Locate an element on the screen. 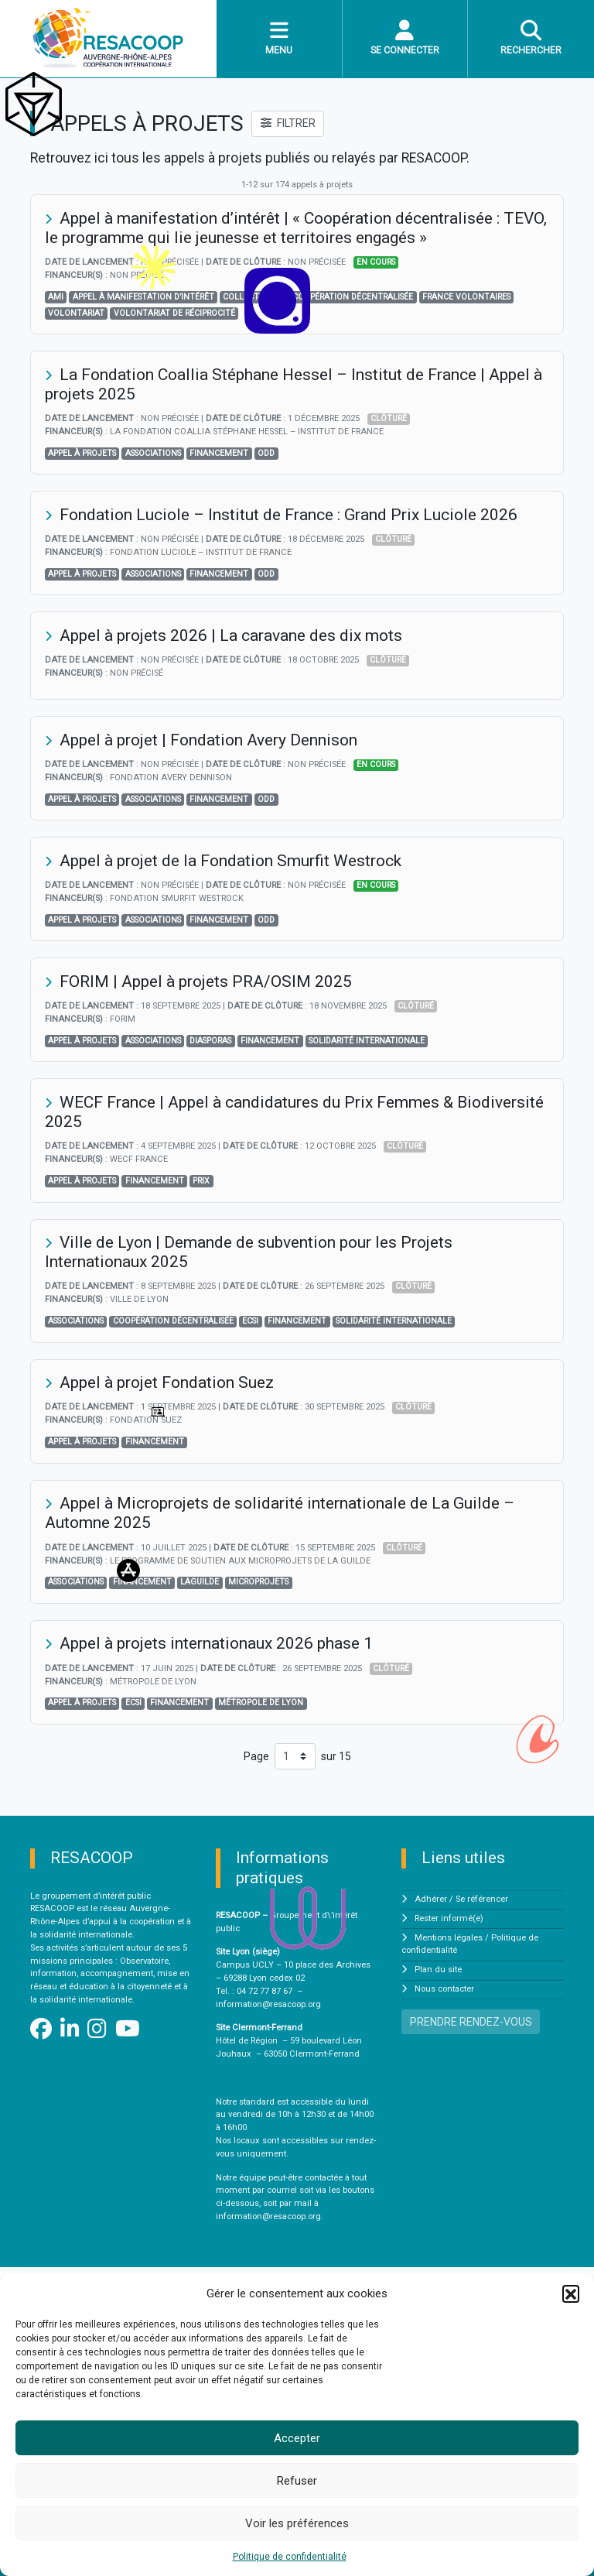 This screenshot has height=2576, width=594. open the Apple App Store is located at coordinates (128, 1571).